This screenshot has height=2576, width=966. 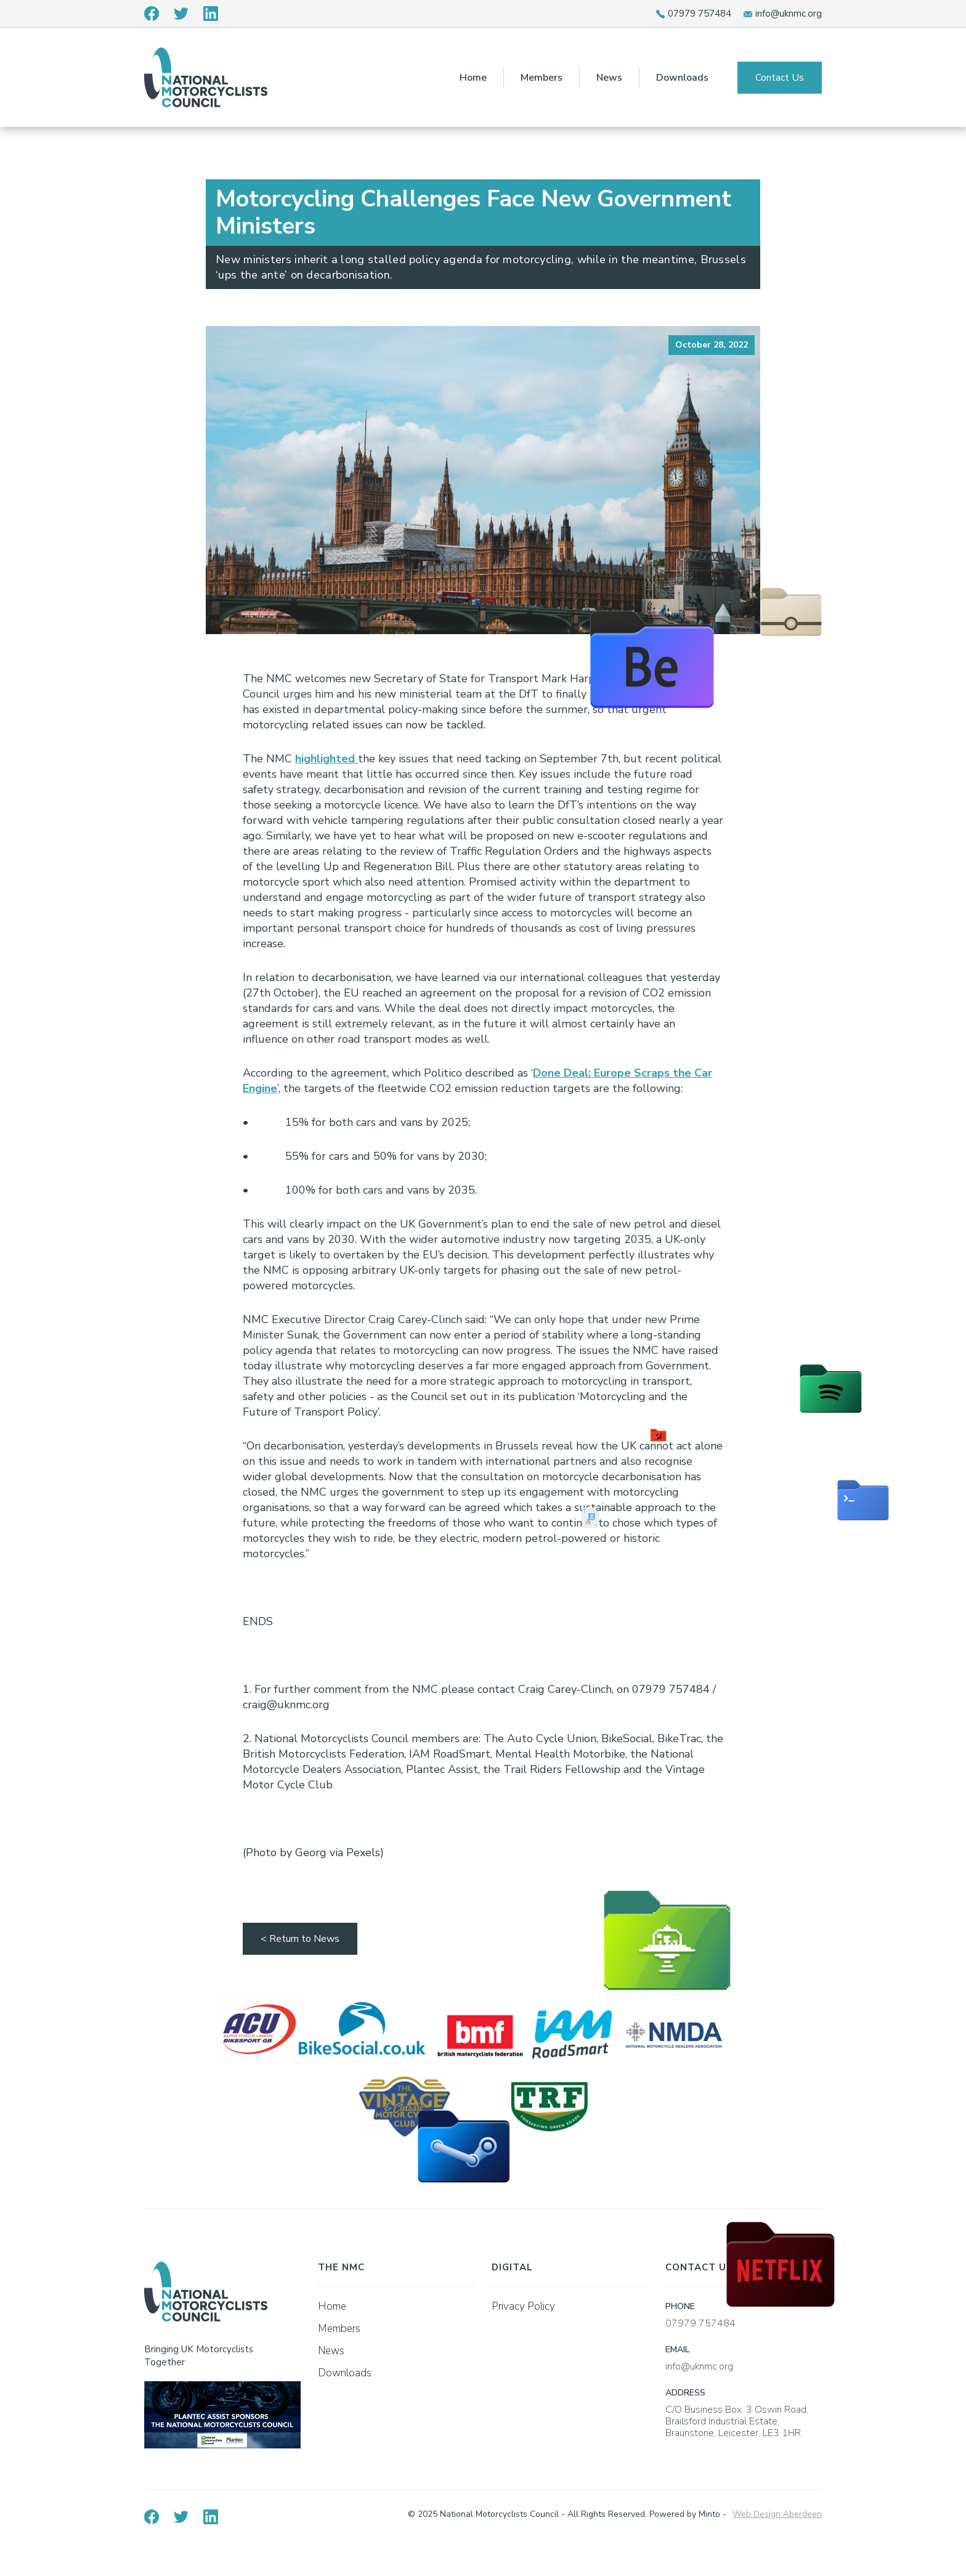 I want to click on open your Behance projects folder, so click(x=651, y=662).